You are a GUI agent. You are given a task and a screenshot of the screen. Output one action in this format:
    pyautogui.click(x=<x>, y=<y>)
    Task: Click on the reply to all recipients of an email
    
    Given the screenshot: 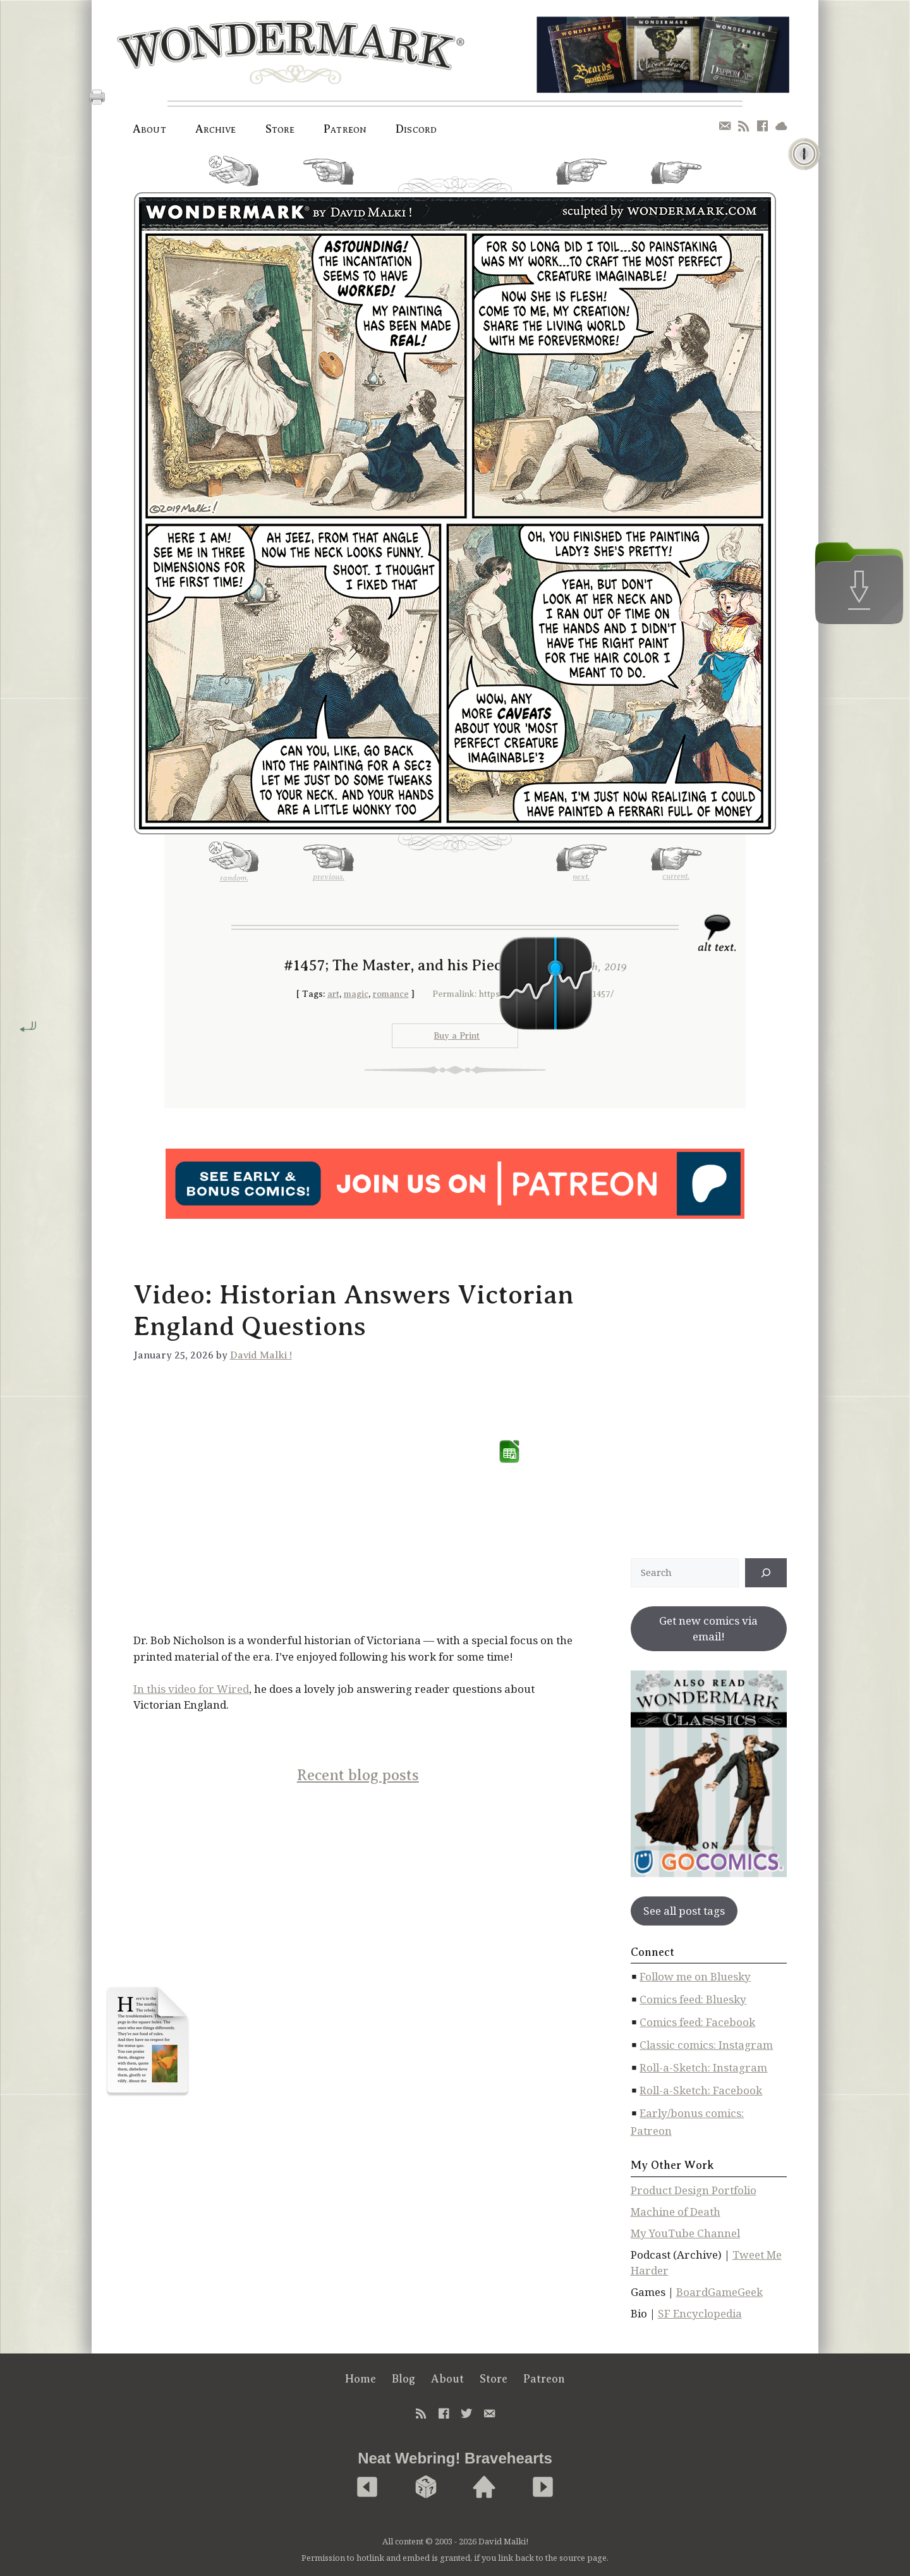 What is the action you would take?
    pyautogui.click(x=27, y=1025)
    